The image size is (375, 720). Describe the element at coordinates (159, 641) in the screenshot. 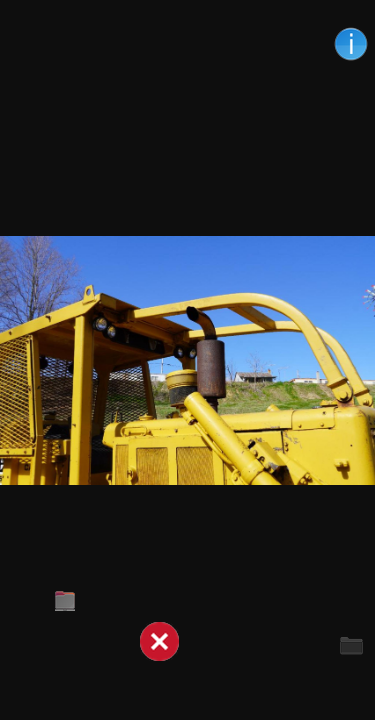

I see `close or exit the application` at that location.